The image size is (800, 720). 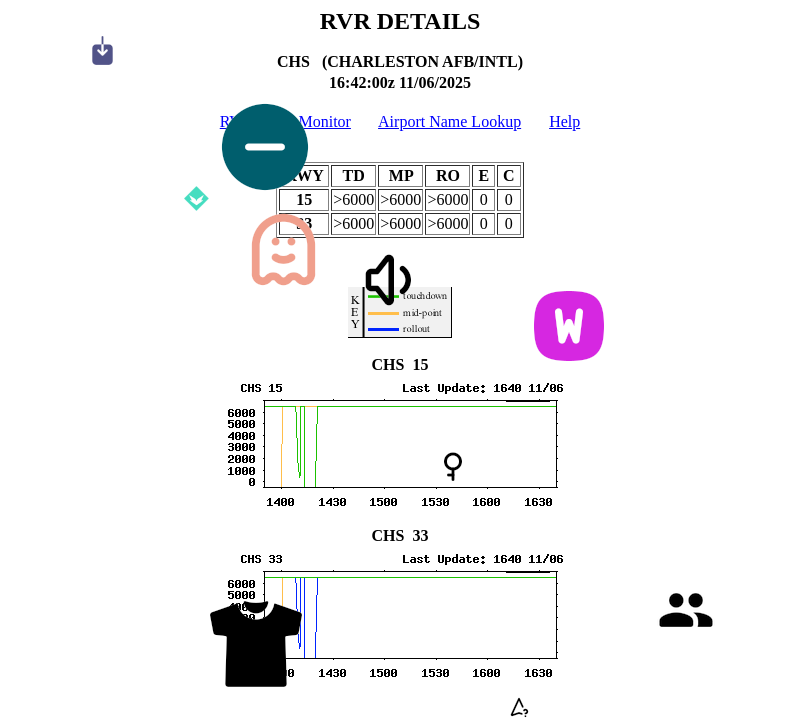 What do you see at coordinates (686, 610) in the screenshot?
I see `view group members` at bounding box center [686, 610].